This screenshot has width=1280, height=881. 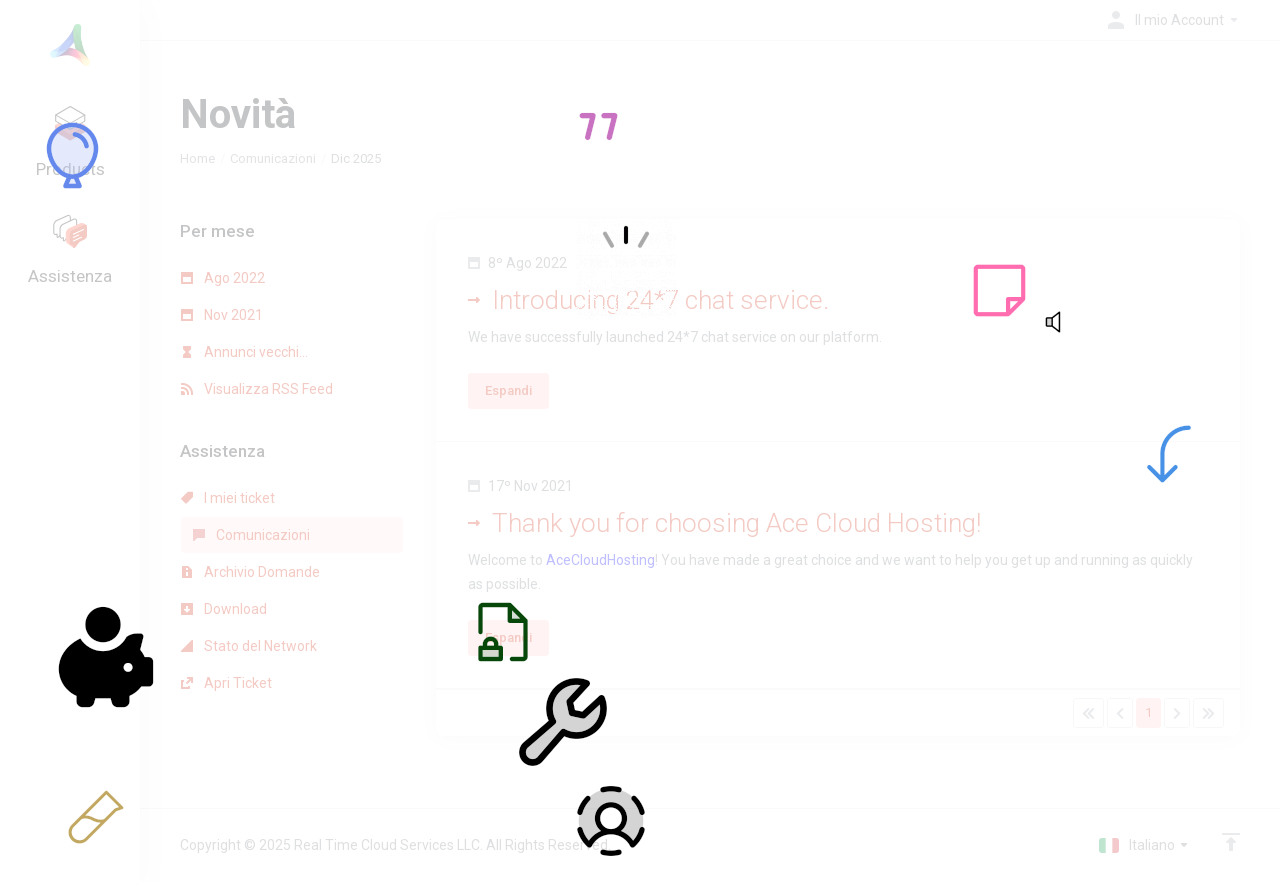 What do you see at coordinates (611, 821) in the screenshot?
I see `incomplete or pending user profile` at bounding box center [611, 821].